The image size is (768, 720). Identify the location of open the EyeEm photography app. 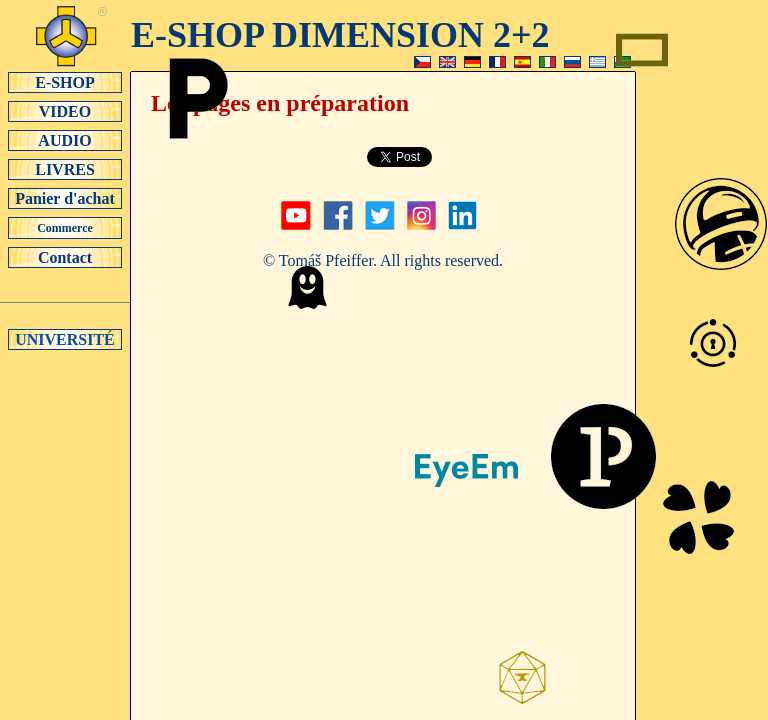
(466, 470).